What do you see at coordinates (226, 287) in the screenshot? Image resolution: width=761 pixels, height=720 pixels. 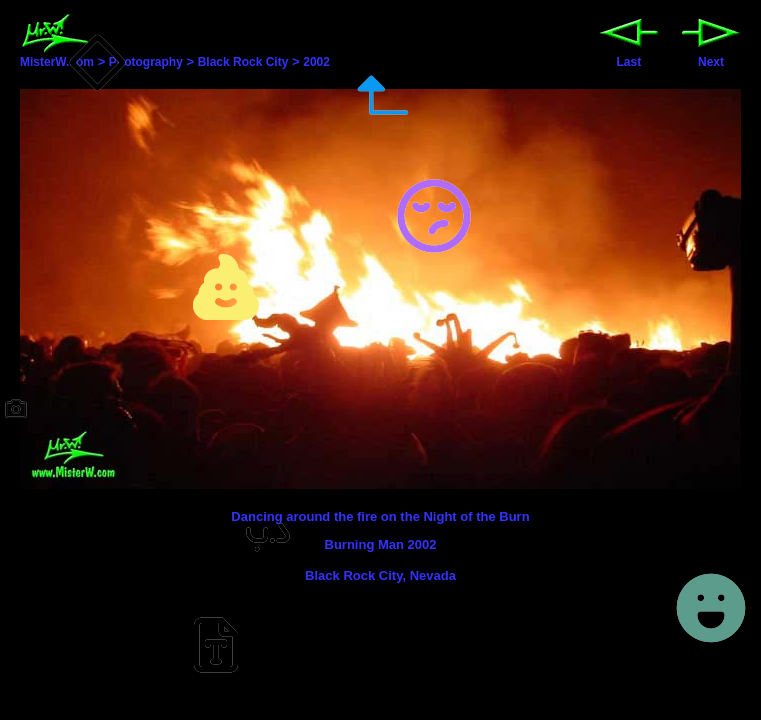 I see `add a poop emoji reaction` at bounding box center [226, 287].